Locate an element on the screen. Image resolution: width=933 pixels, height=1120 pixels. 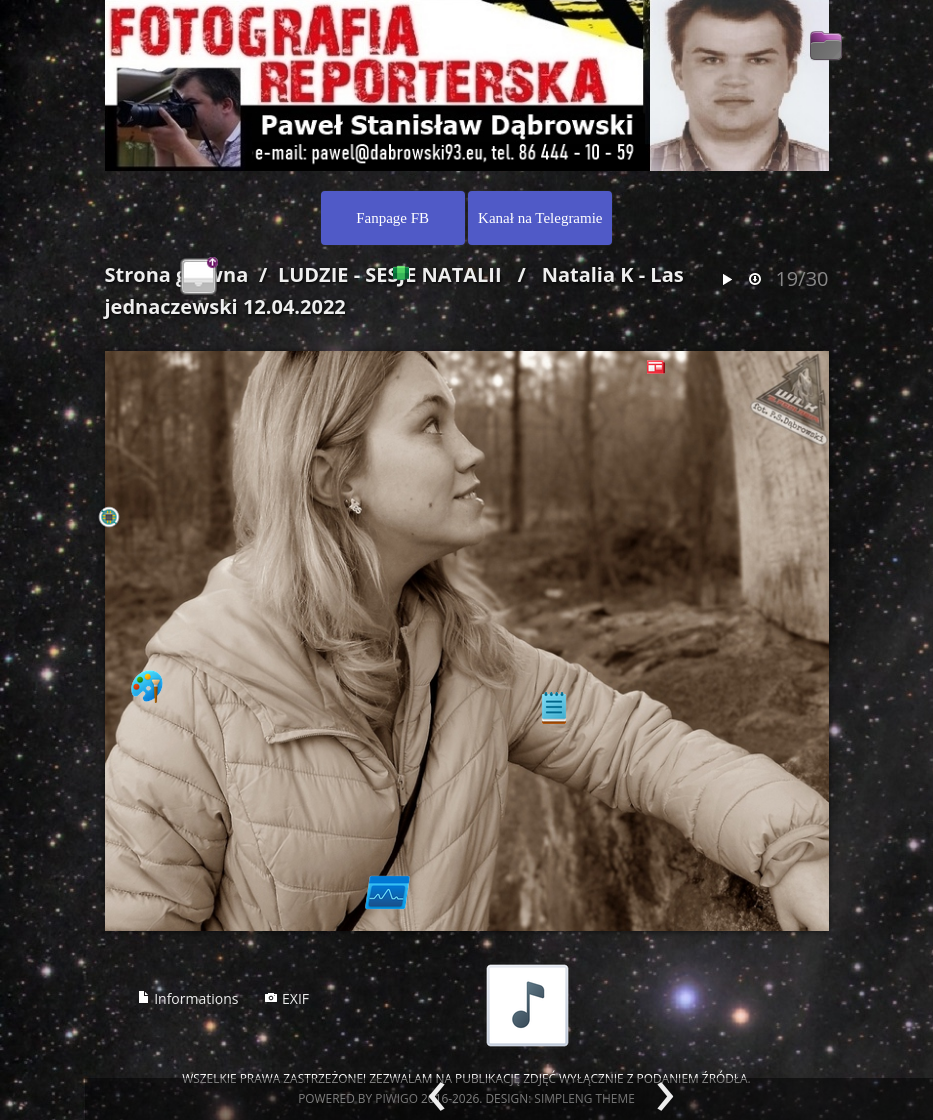
open the paint application is located at coordinates (147, 686).